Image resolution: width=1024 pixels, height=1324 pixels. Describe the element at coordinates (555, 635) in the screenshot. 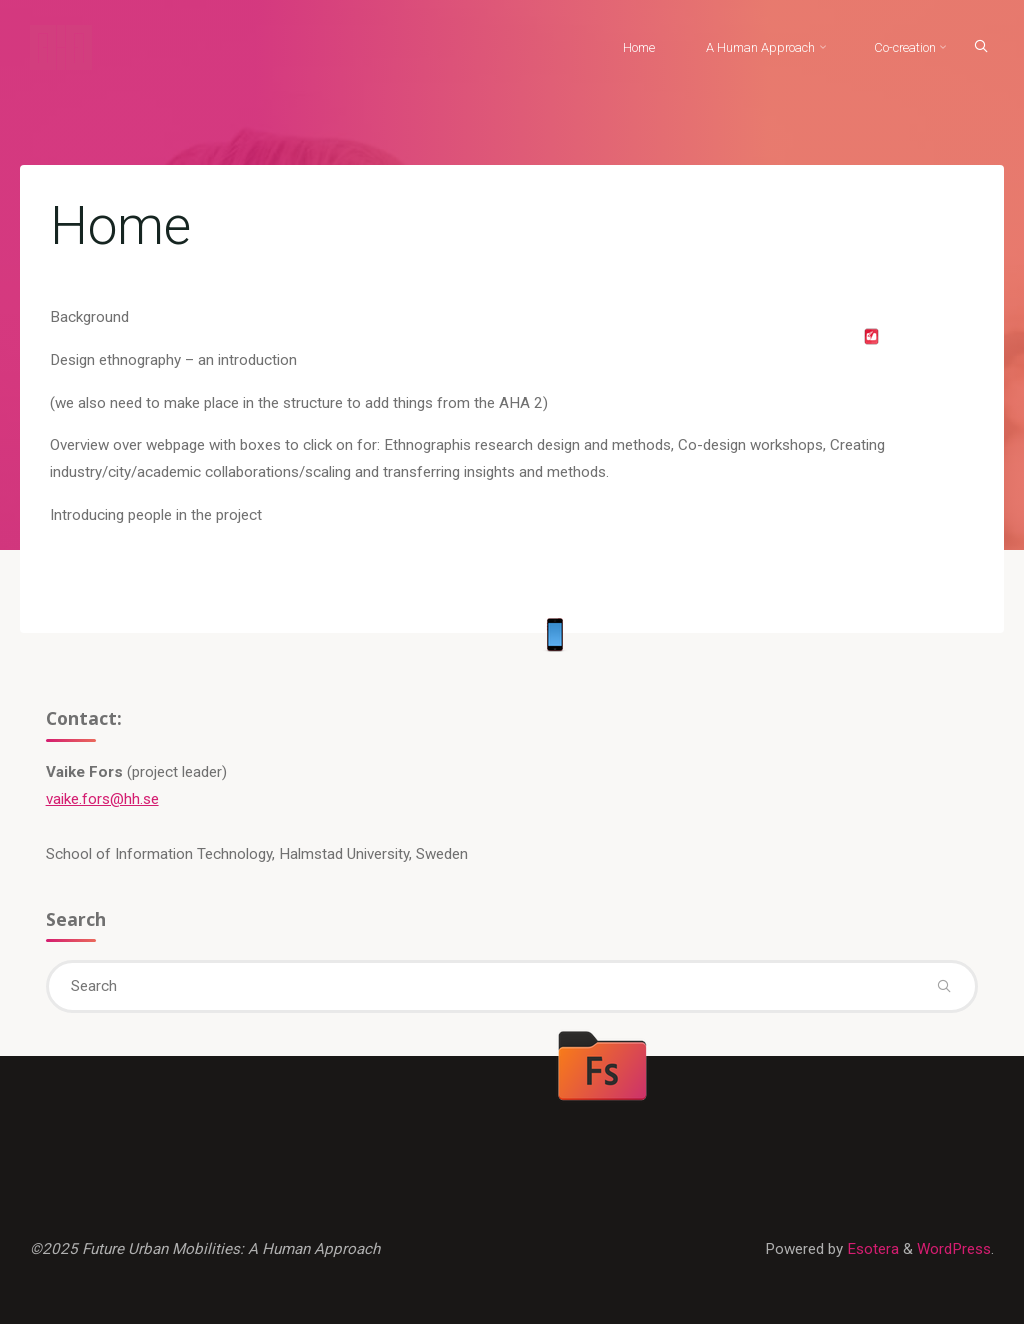

I see `manage connected iPhone 5c device` at that location.